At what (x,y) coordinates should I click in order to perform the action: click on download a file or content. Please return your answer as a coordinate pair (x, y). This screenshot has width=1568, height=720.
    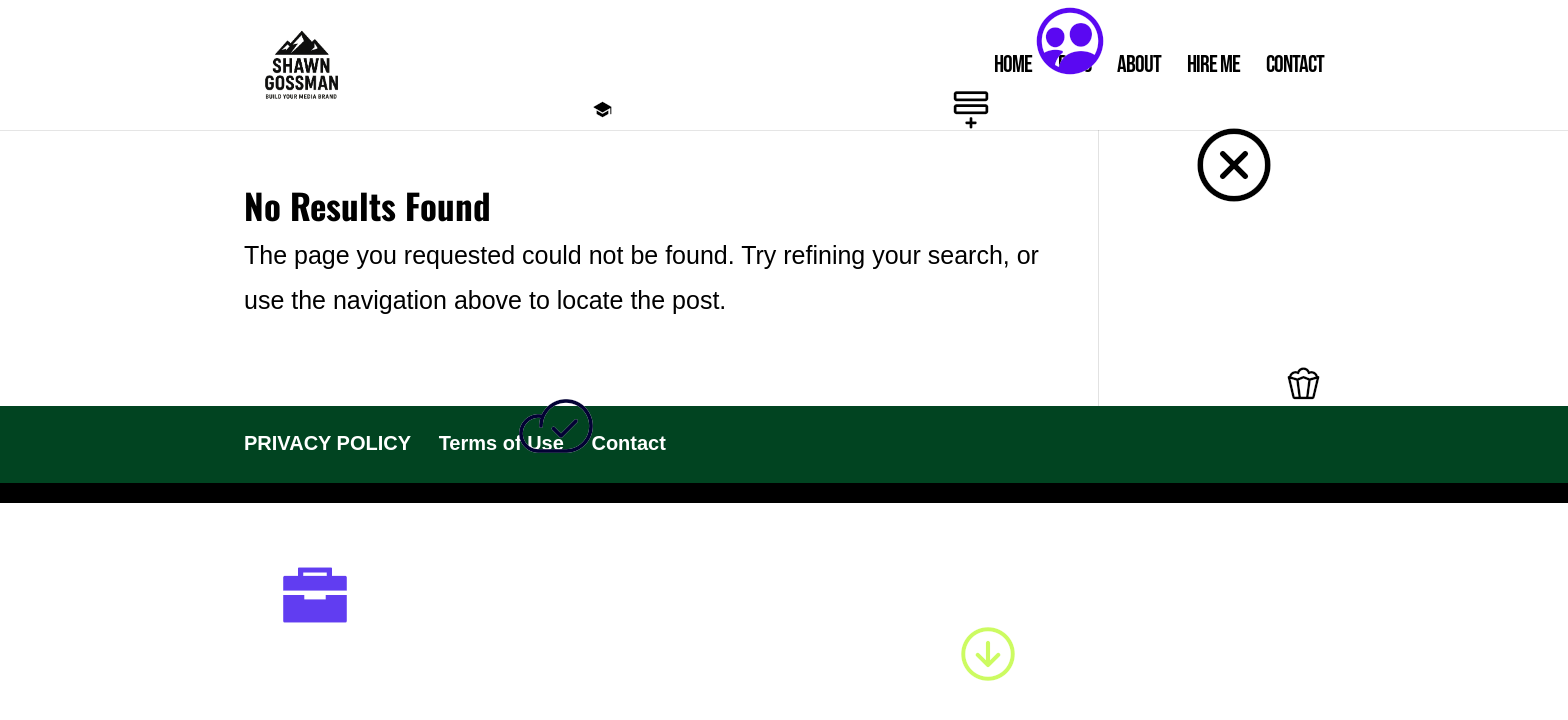
    Looking at the image, I should click on (988, 654).